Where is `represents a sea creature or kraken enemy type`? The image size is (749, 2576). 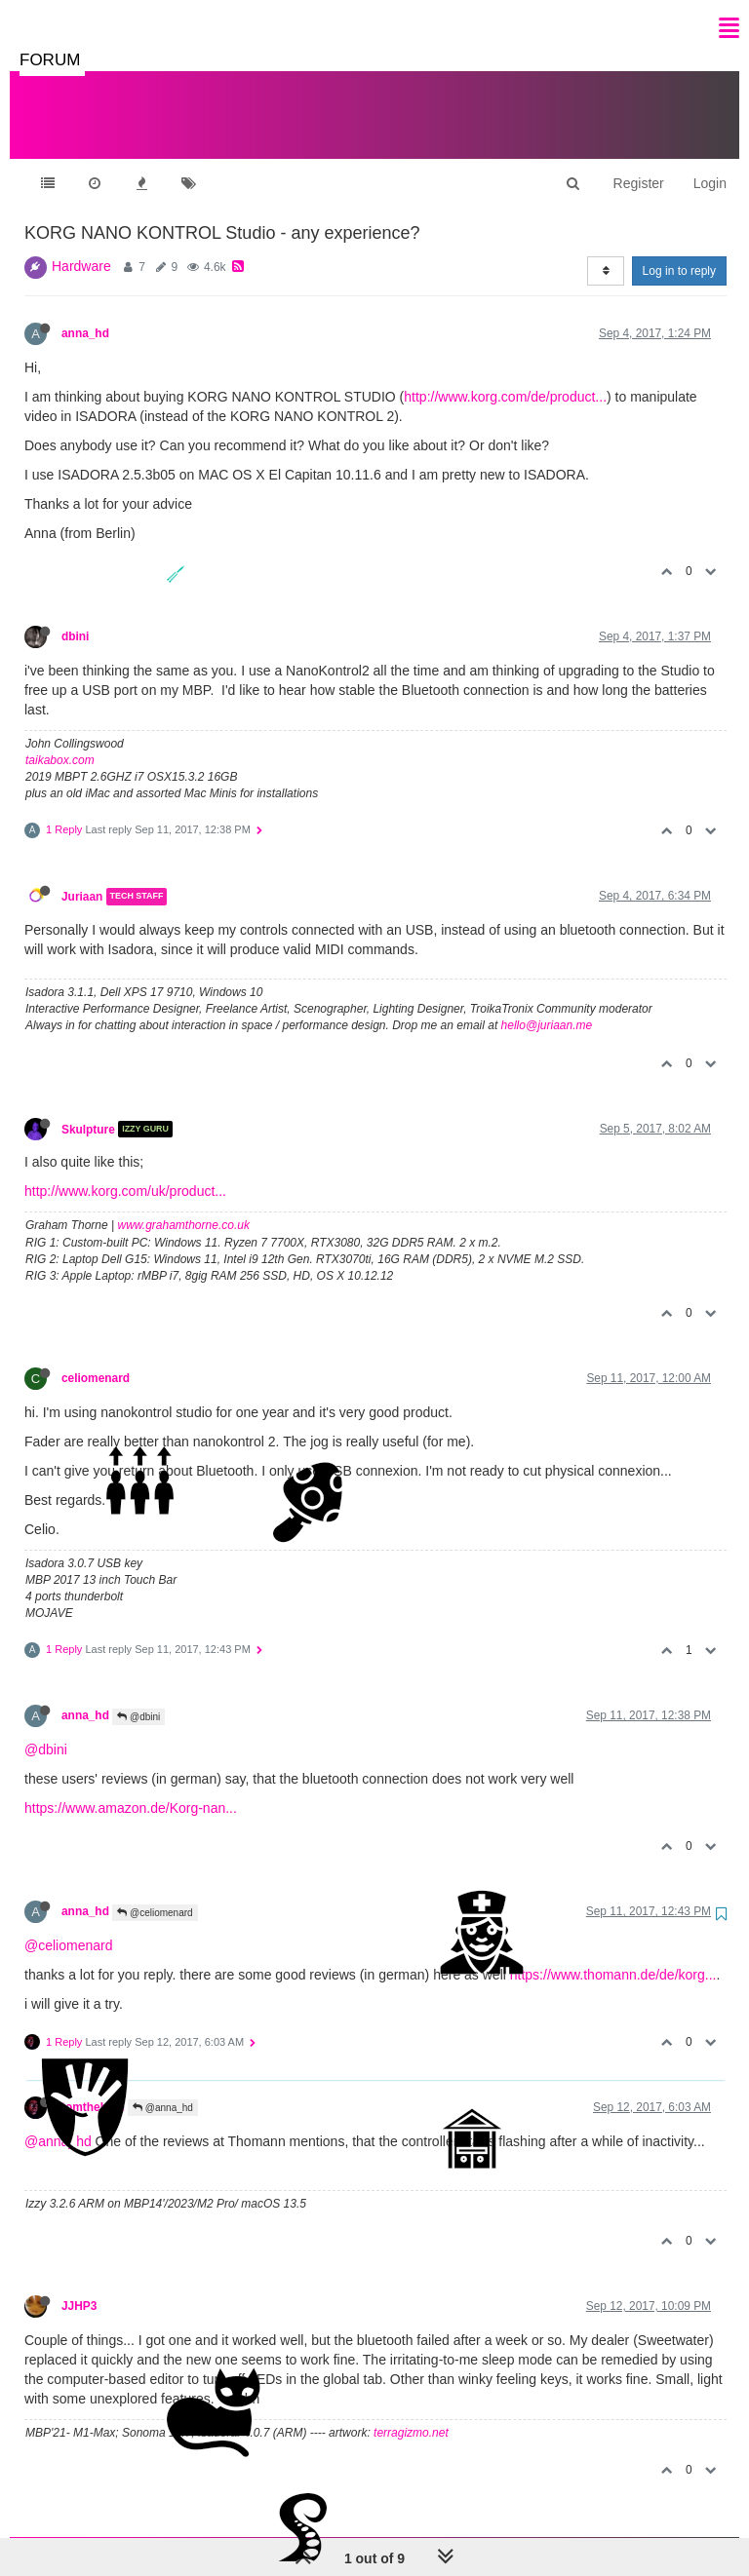
represents a sea creature or kraken enemy type is located at coordinates (302, 2528).